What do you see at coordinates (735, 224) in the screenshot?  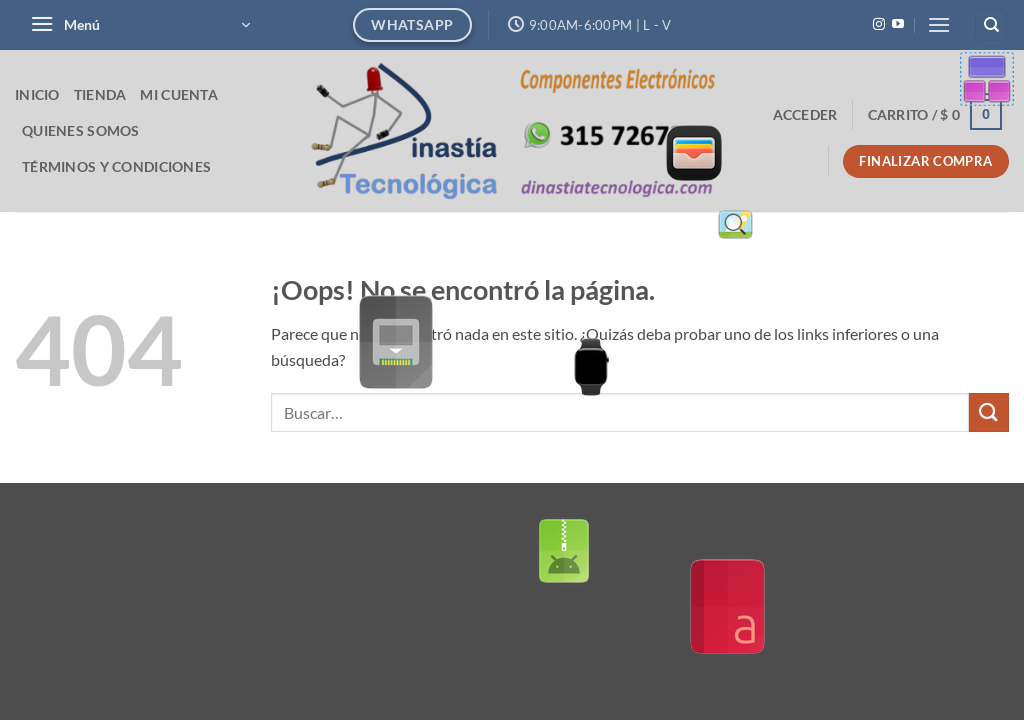 I see `open image viewer application` at bounding box center [735, 224].